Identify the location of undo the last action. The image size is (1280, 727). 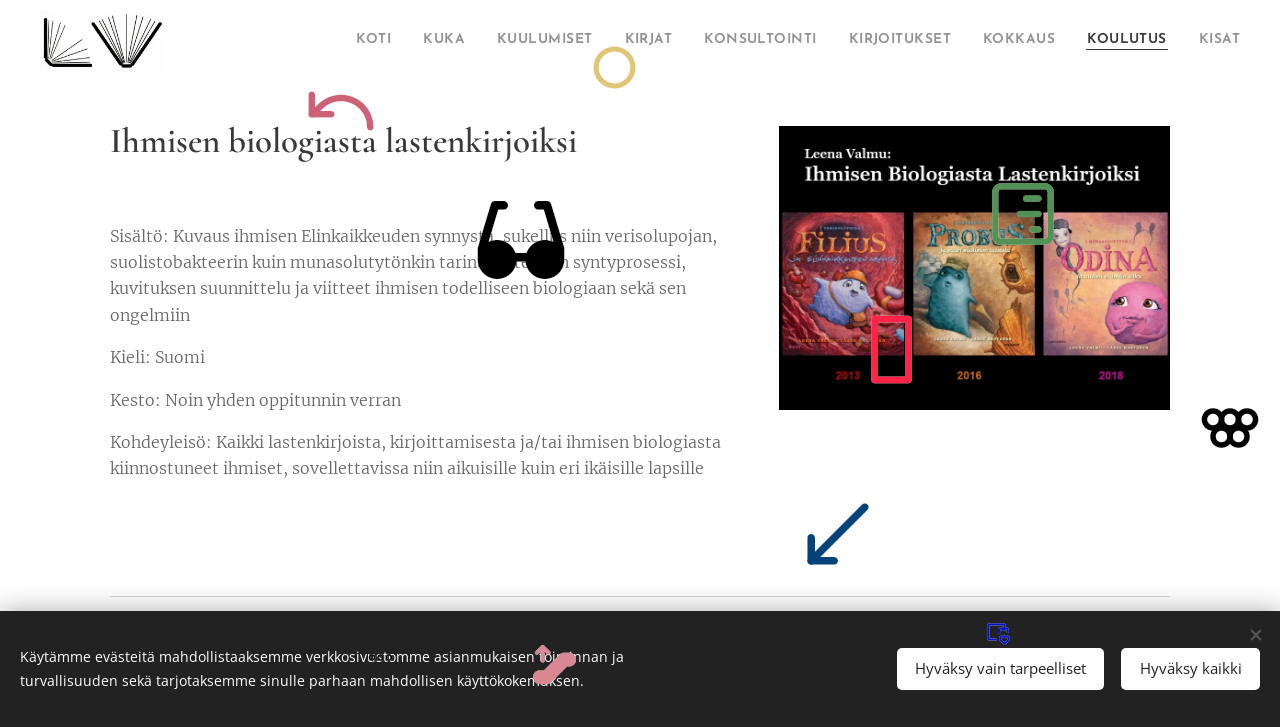
(341, 111).